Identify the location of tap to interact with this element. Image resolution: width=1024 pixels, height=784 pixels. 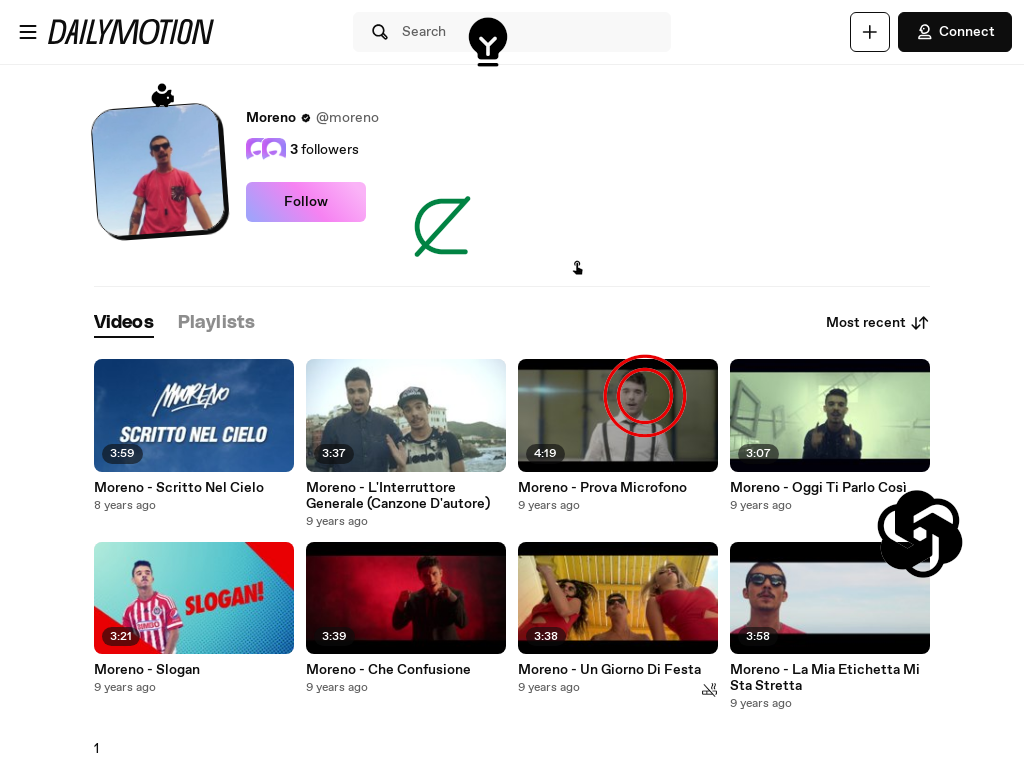
(578, 268).